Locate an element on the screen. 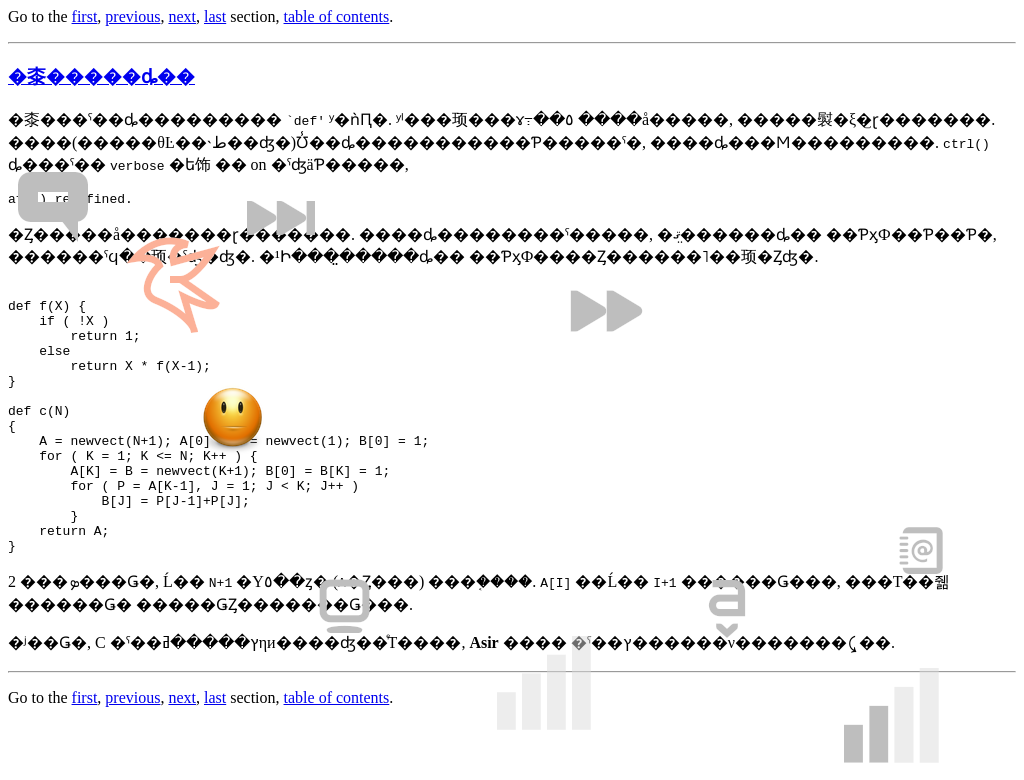 The height and width of the screenshot is (780, 1024). insert text at cursor position is located at coordinates (727, 609).